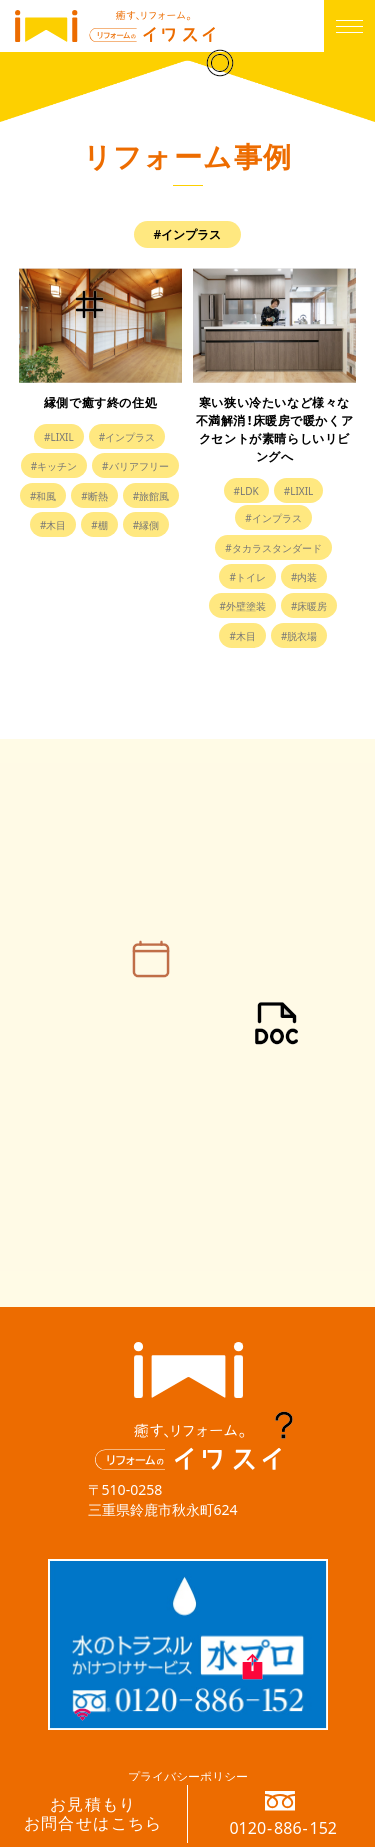 This screenshot has width=375, height=1847. Describe the element at coordinates (89, 304) in the screenshot. I see `view items in grid layout` at that location.